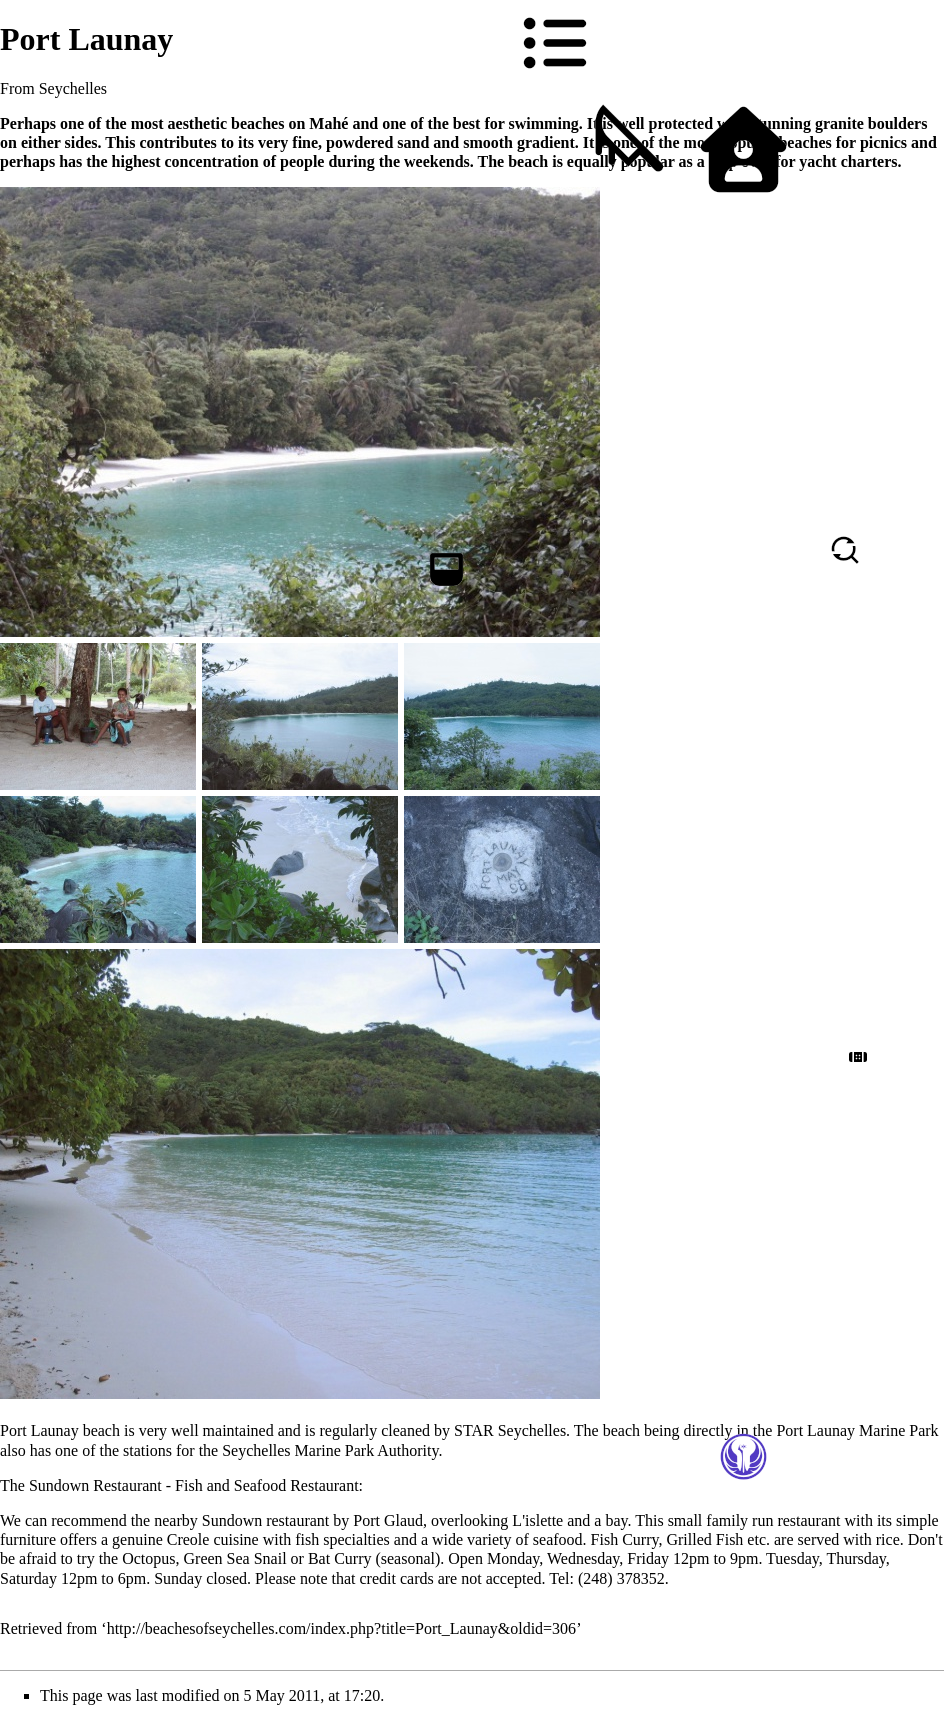 The width and height of the screenshot is (944, 1721). I want to click on the old republic game or franchise logo, so click(743, 1456).